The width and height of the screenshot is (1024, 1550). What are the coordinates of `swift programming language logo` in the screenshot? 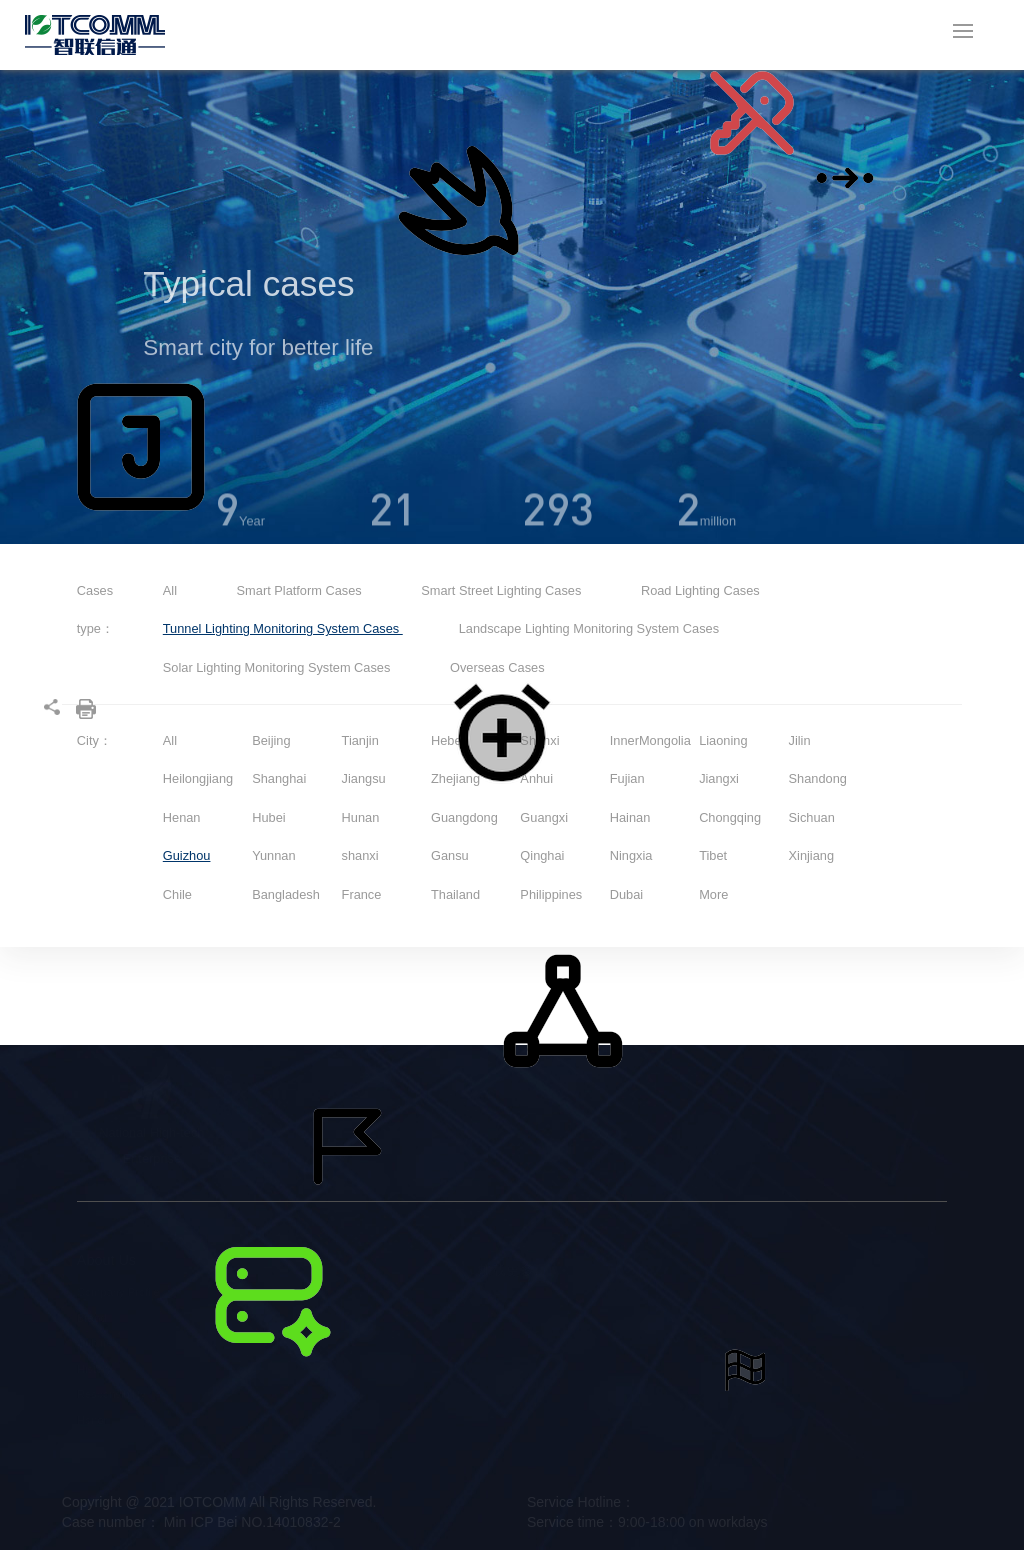 It's located at (458, 200).